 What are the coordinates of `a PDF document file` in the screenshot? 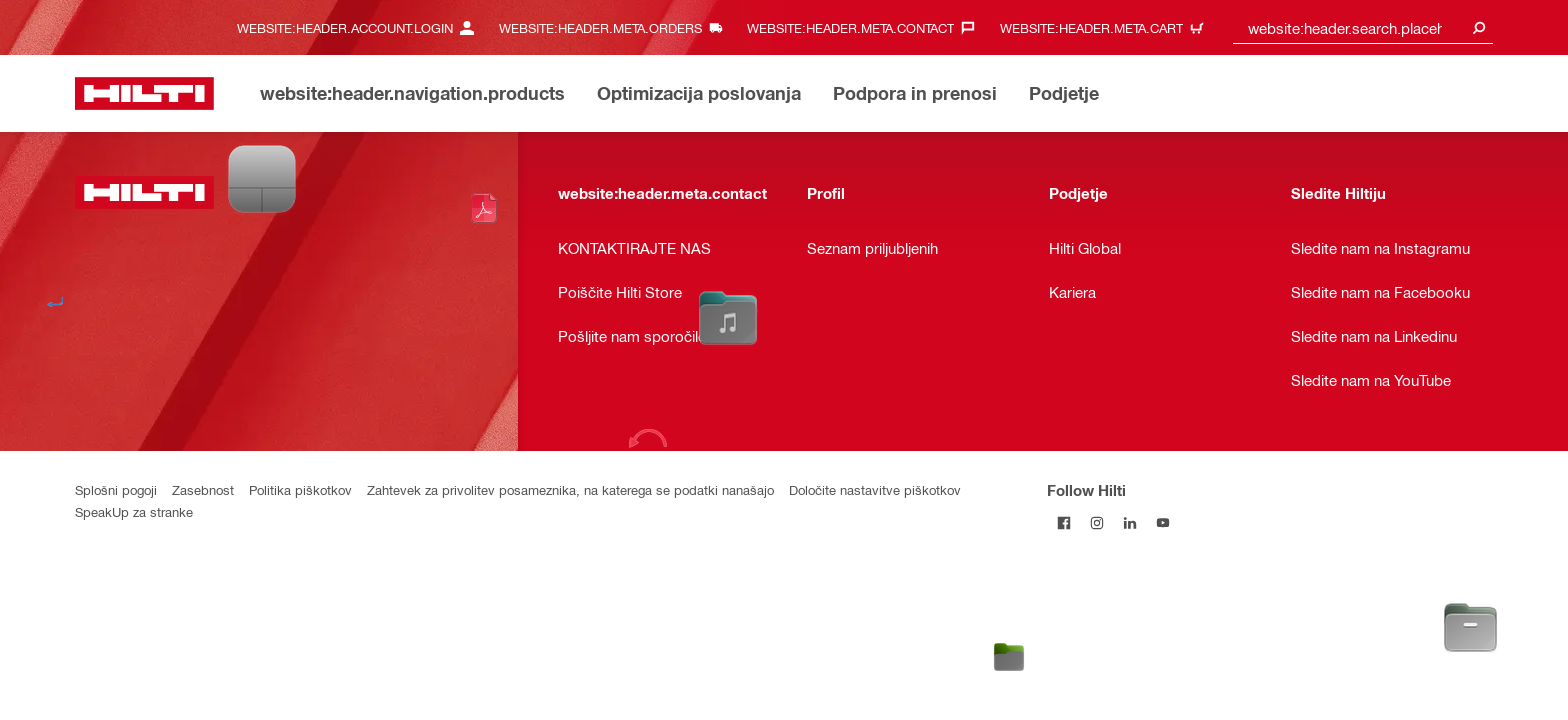 It's located at (484, 208).